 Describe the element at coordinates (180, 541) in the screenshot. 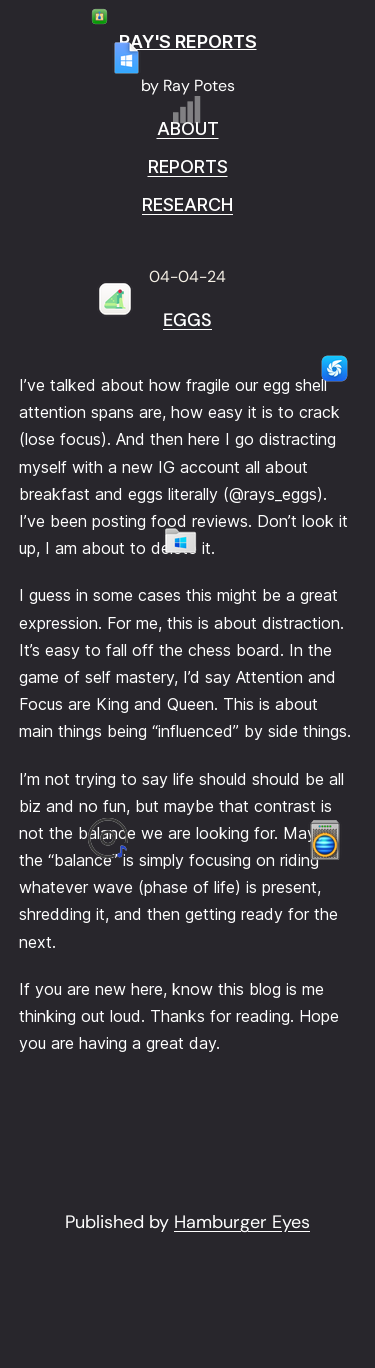

I see `open windows system files folder` at that location.